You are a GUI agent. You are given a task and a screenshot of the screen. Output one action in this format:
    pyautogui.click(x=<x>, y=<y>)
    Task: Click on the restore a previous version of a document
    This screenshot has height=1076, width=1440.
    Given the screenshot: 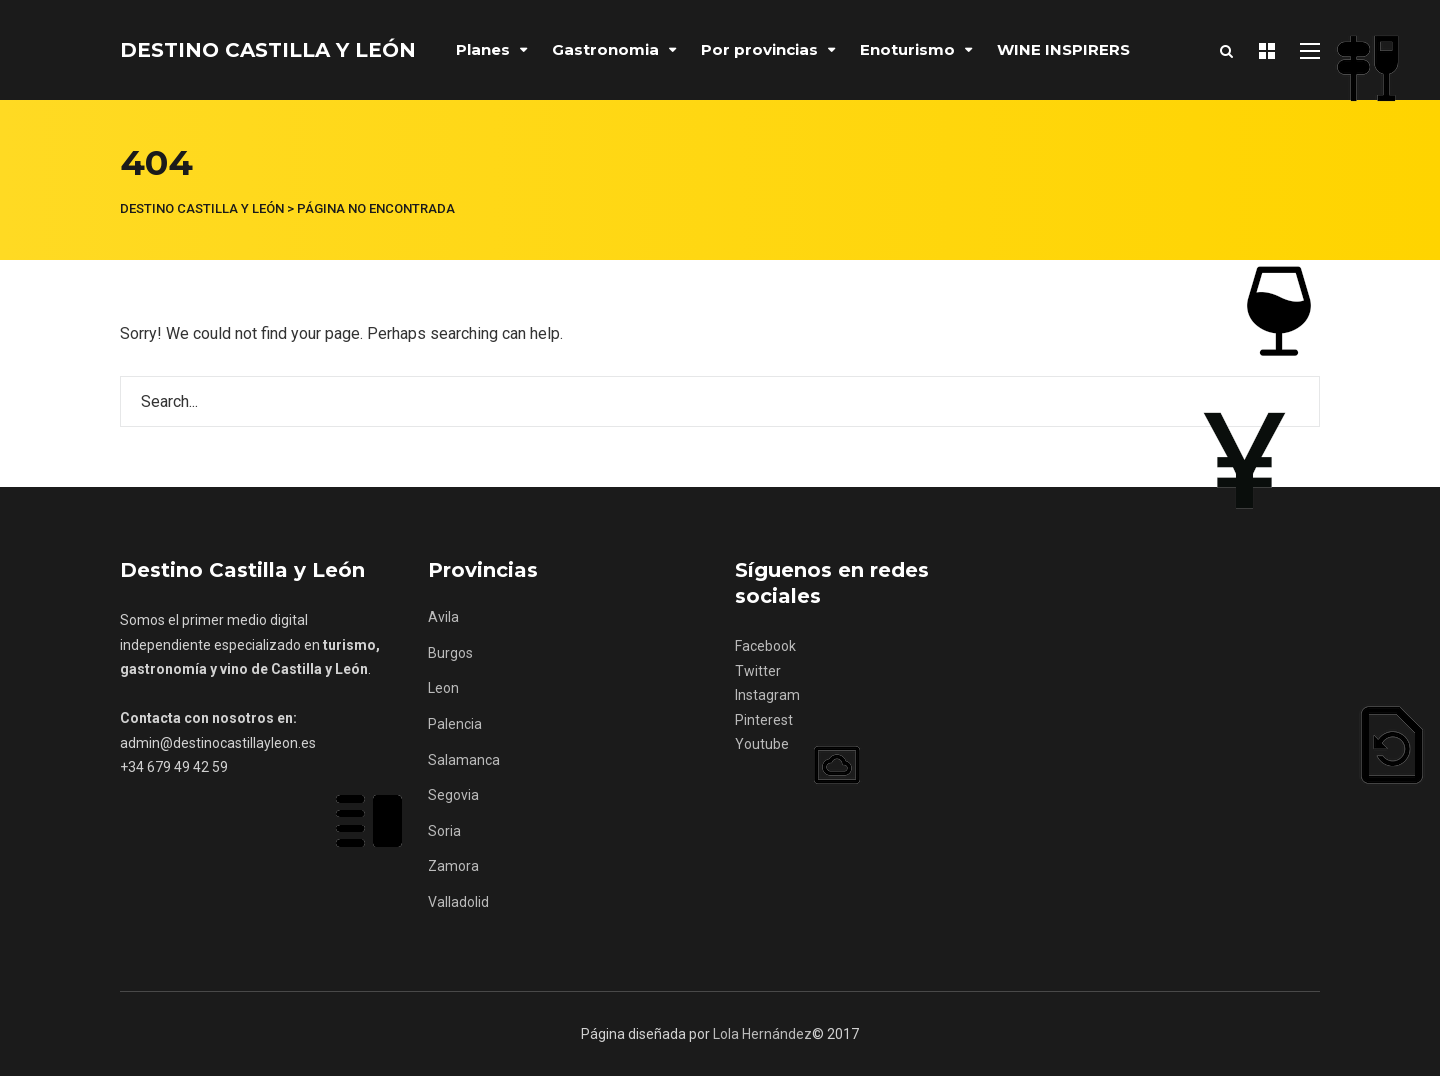 What is the action you would take?
    pyautogui.click(x=1392, y=745)
    